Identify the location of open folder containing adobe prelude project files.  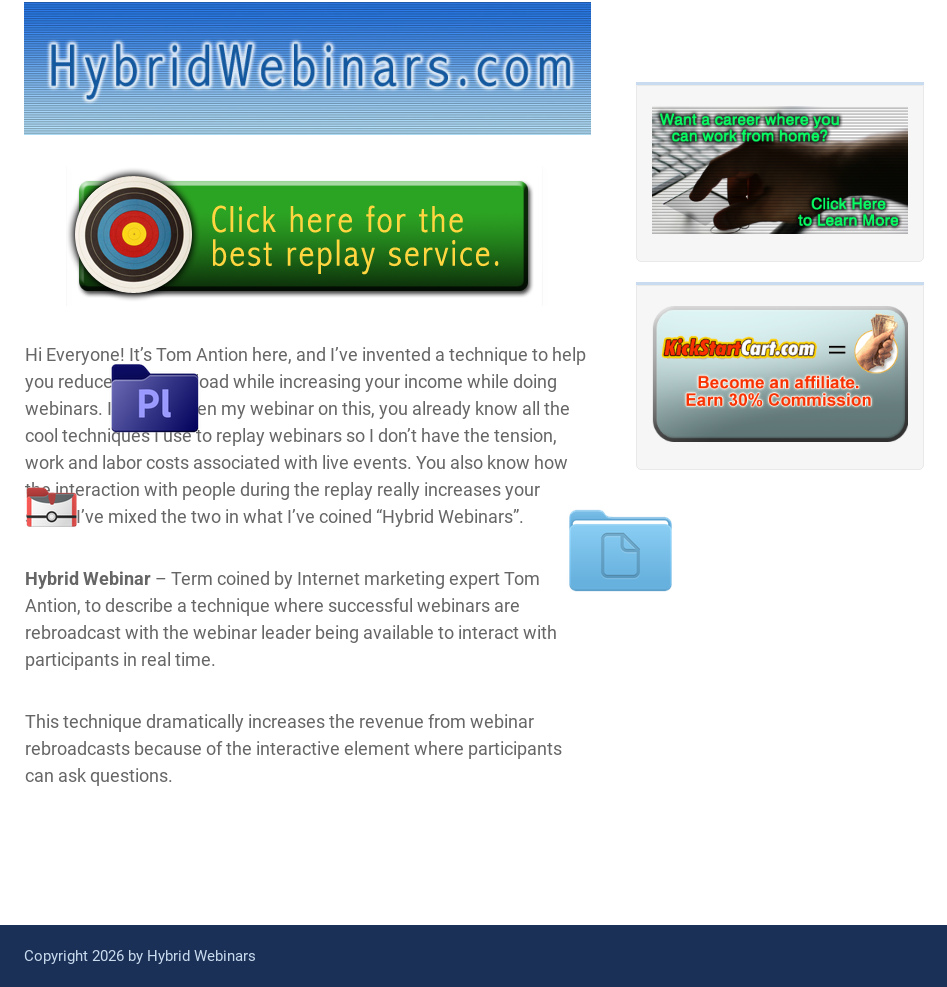
(154, 400).